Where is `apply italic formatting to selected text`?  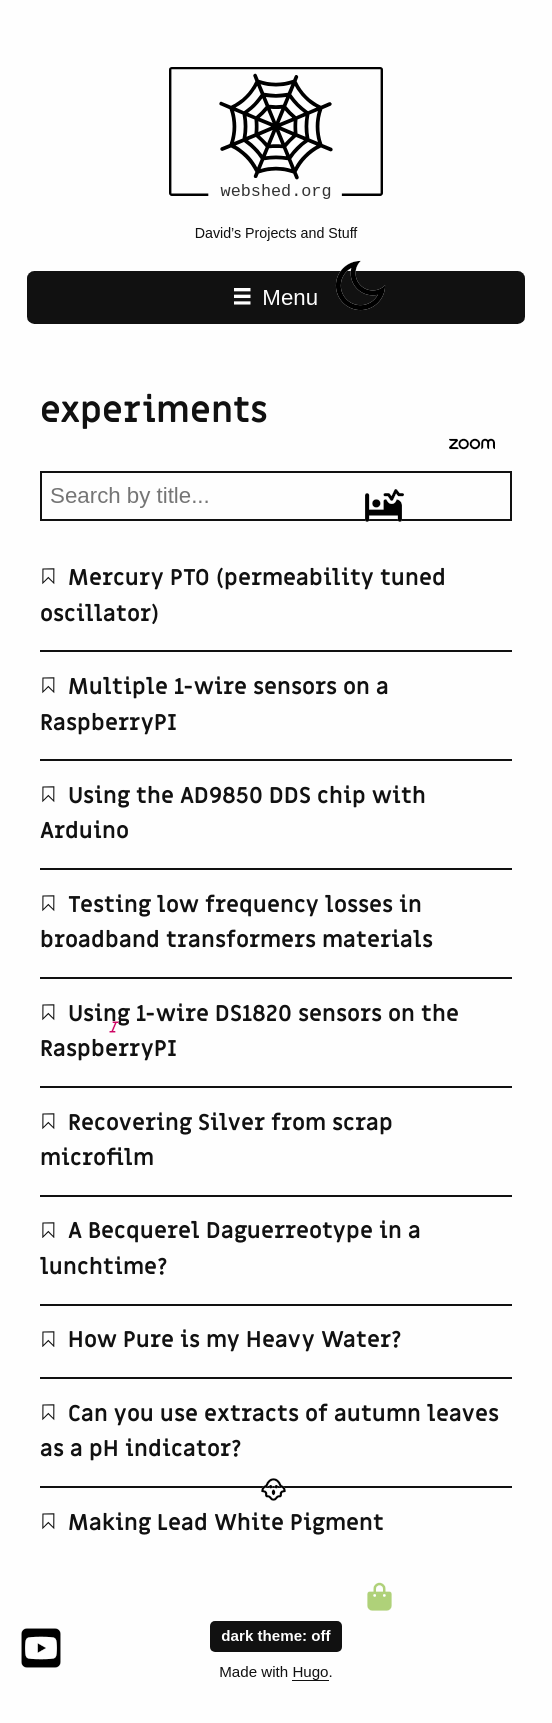 apply italic formatting to selected text is located at coordinates (114, 1027).